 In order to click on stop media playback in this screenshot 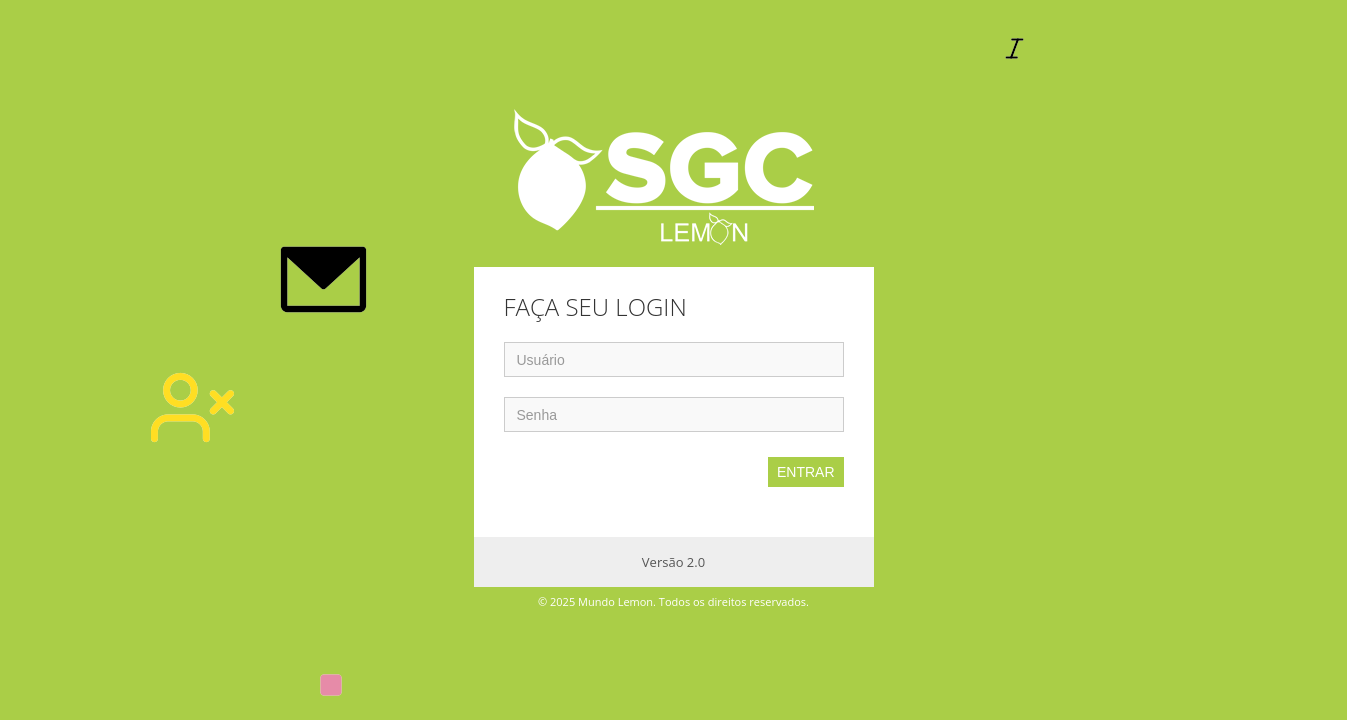, I will do `click(331, 685)`.